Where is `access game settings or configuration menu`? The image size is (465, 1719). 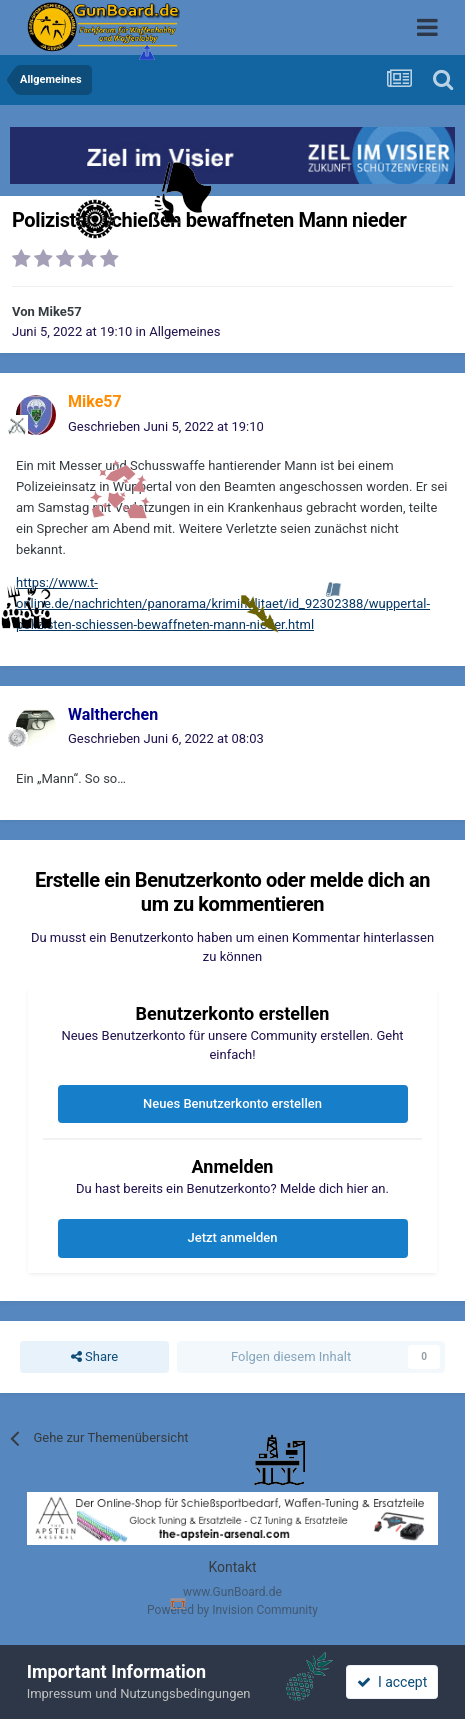 access game settings or configuration menu is located at coordinates (95, 219).